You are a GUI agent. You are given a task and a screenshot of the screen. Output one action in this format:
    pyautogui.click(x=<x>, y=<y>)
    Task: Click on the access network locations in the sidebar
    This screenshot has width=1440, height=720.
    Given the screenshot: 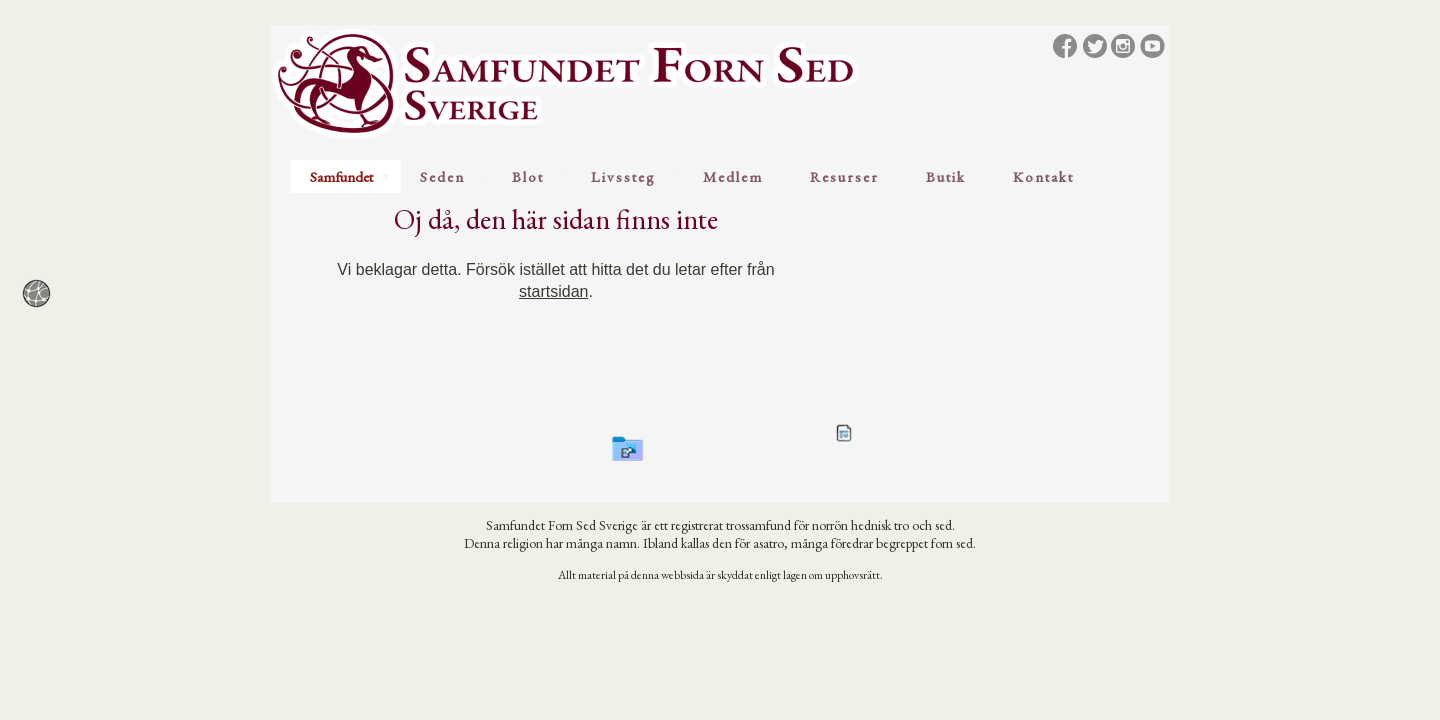 What is the action you would take?
    pyautogui.click(x=36, y=293)
    